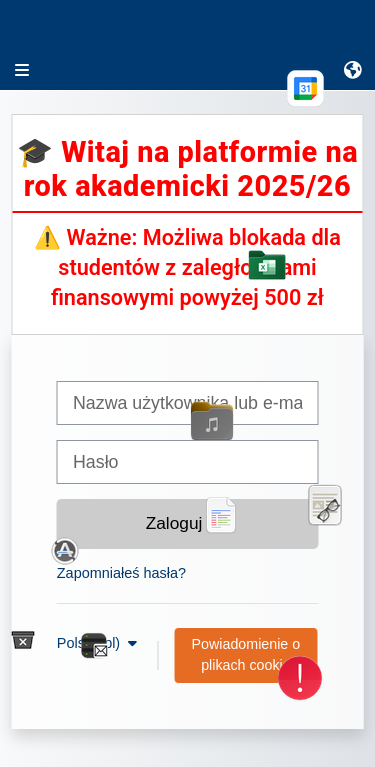 This screenshot has width=375, height=767. What do you see at coordinates (23, 639) in the screenshot?
I see `view junk mail folder` at bounding box center [23, 639].